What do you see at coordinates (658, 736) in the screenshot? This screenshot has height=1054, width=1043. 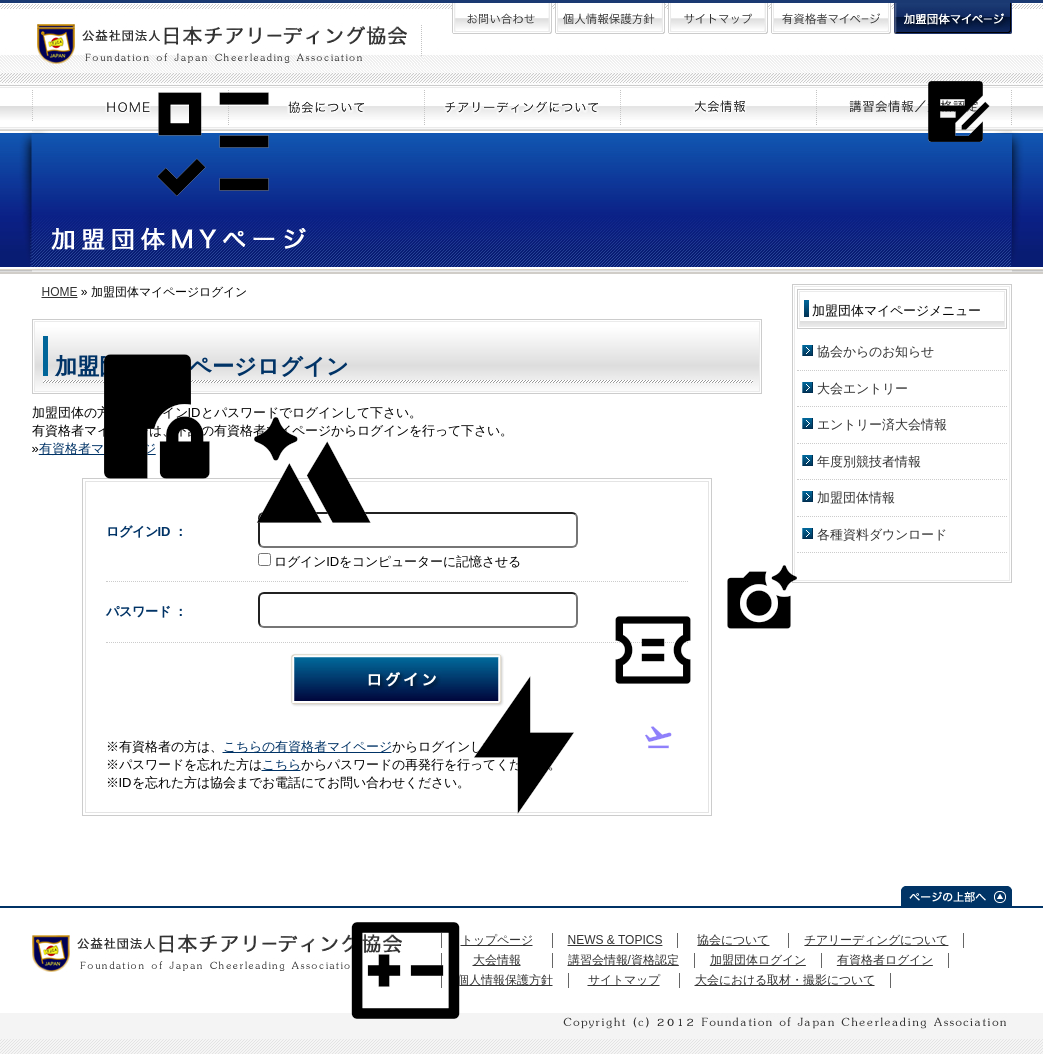 I see `view departure flights` at bounding box center [658, 736].